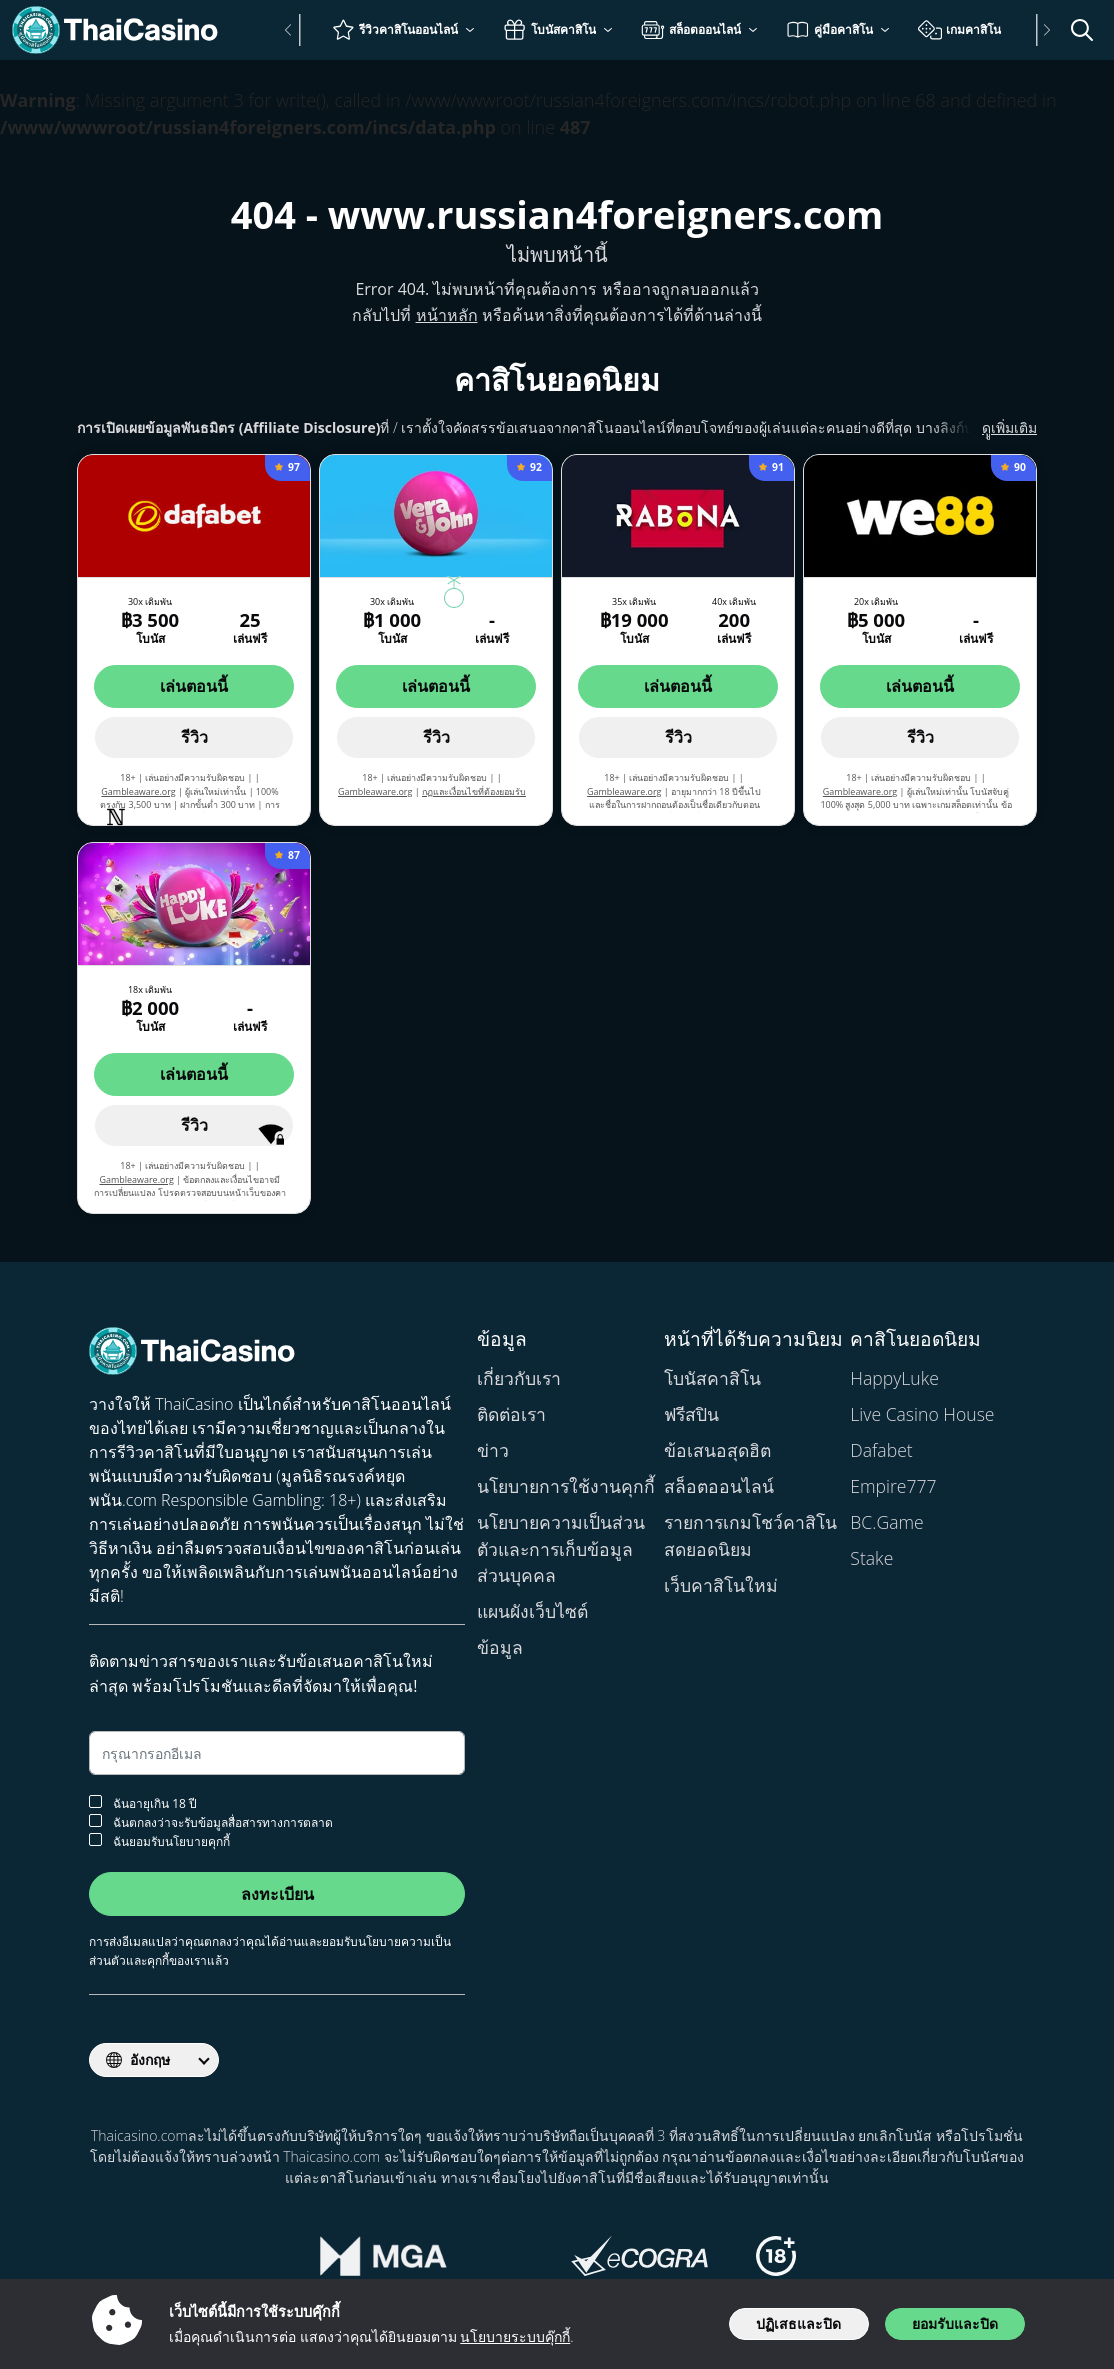 Image resolution: width=1114 pixels, height=2369 pixels. What do you see at coordinates (271, 1134) in the screenshot?
I see `connected to a secure wifi network` at bounding box center [271, 1134].